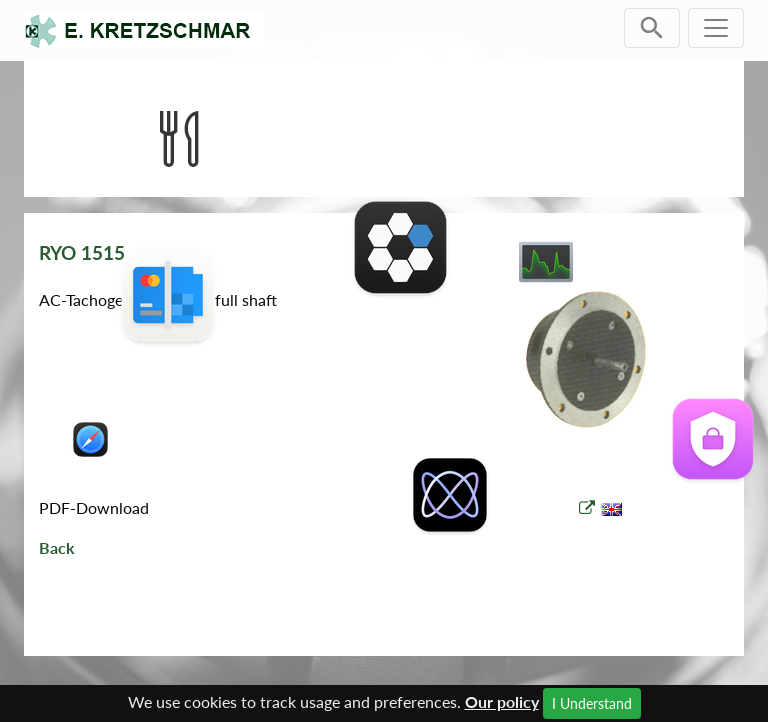 The height and width of the screenshot is (722, 768). Describe the element at coordinates (181, 139) in the screenshot. I see `access food and drink emoji category` at that location.